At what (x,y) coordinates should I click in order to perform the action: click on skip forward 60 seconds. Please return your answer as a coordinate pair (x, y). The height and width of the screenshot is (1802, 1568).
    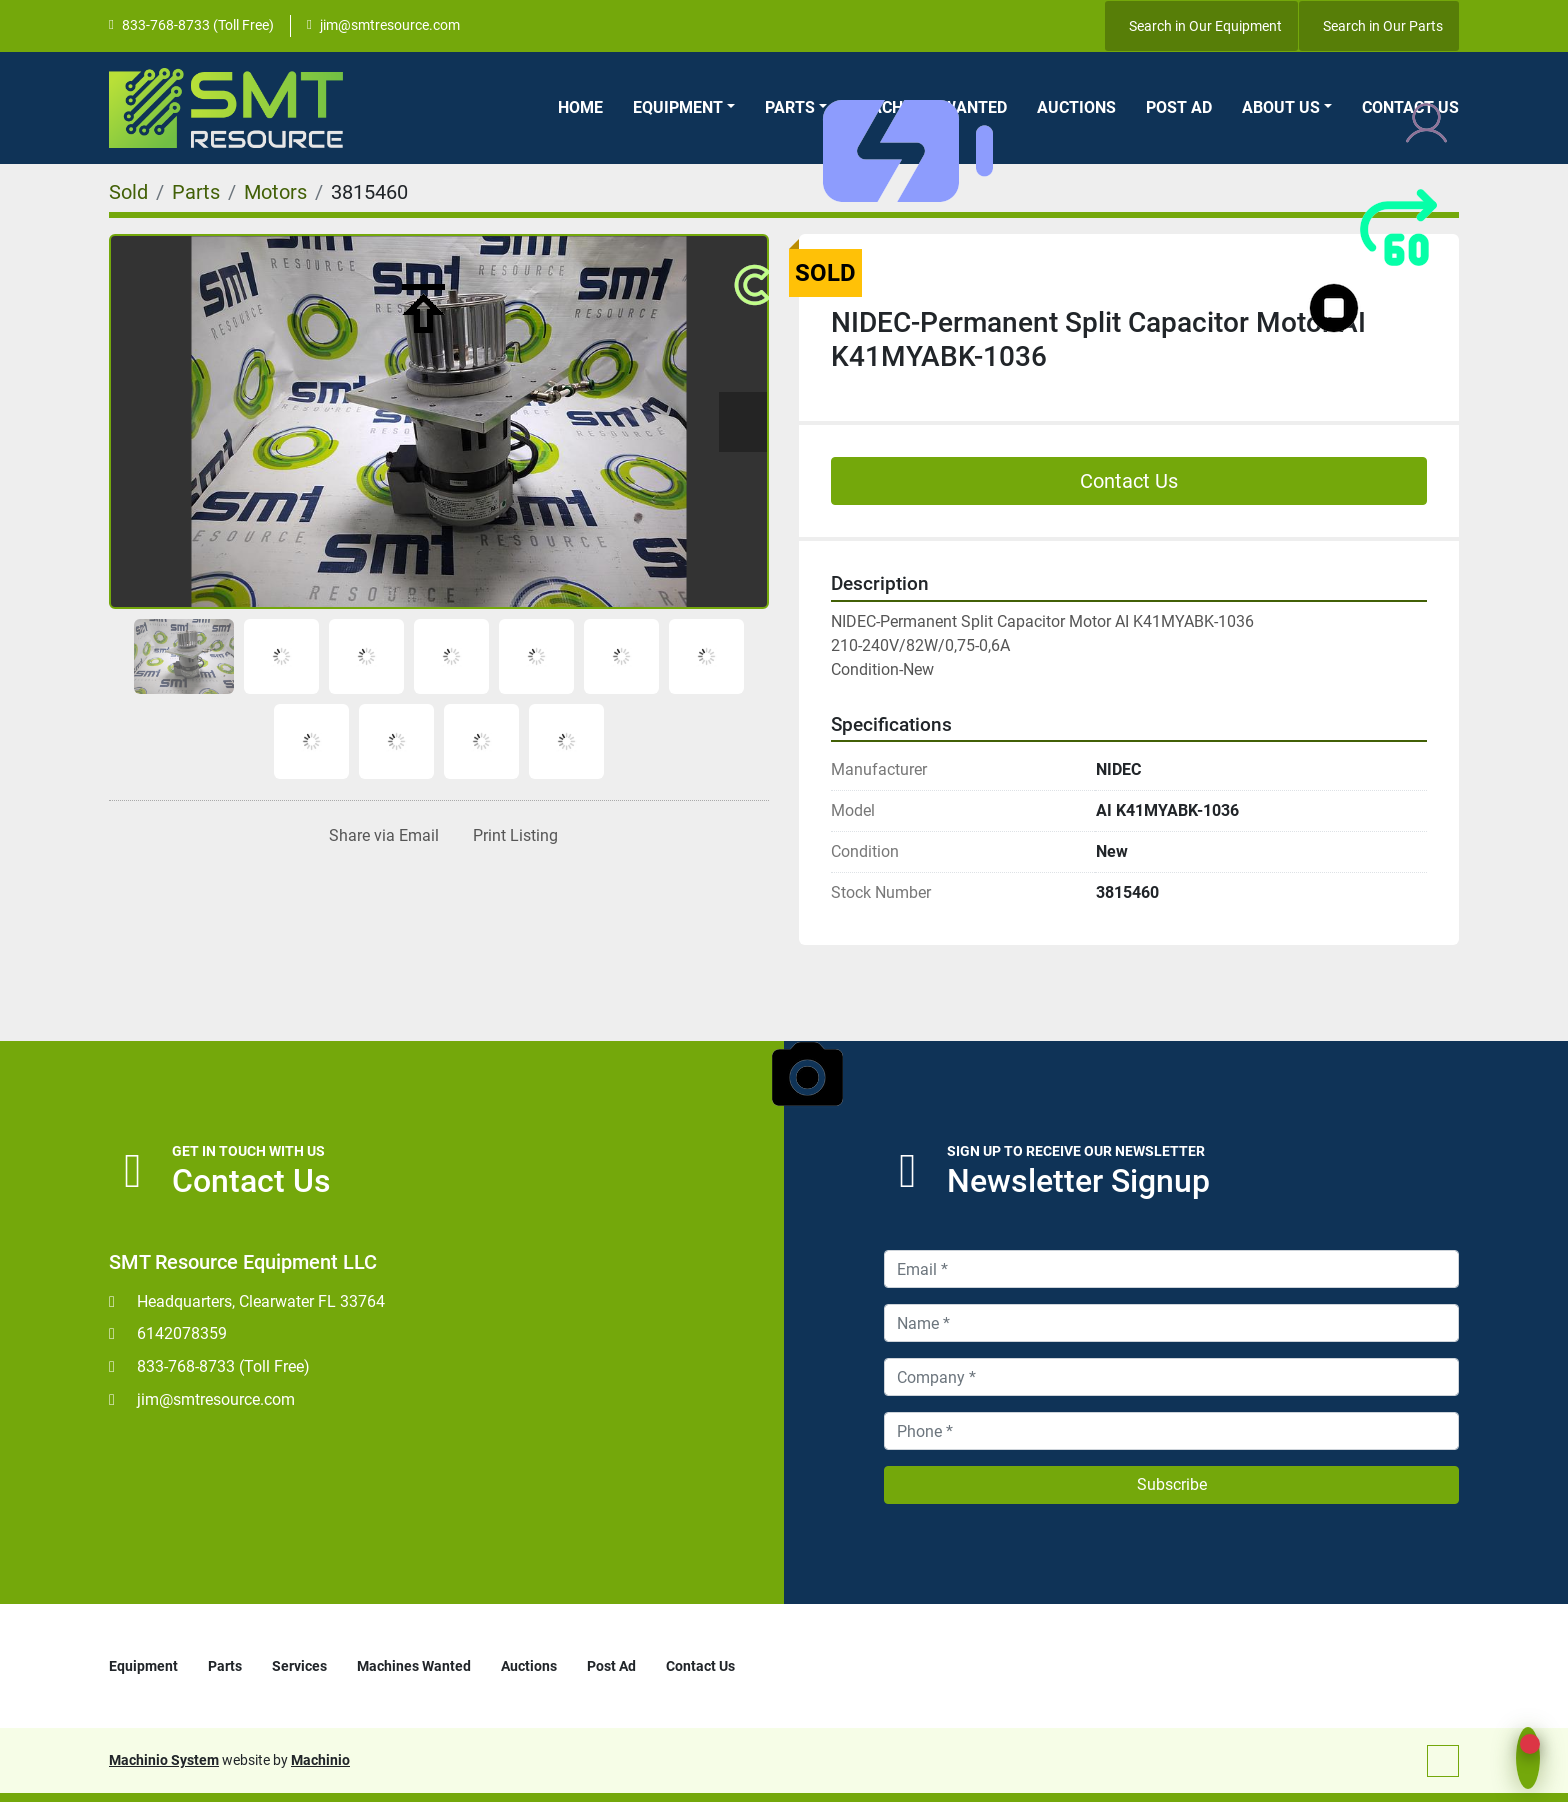
    Looking at the image, I should click on (1400, 229).